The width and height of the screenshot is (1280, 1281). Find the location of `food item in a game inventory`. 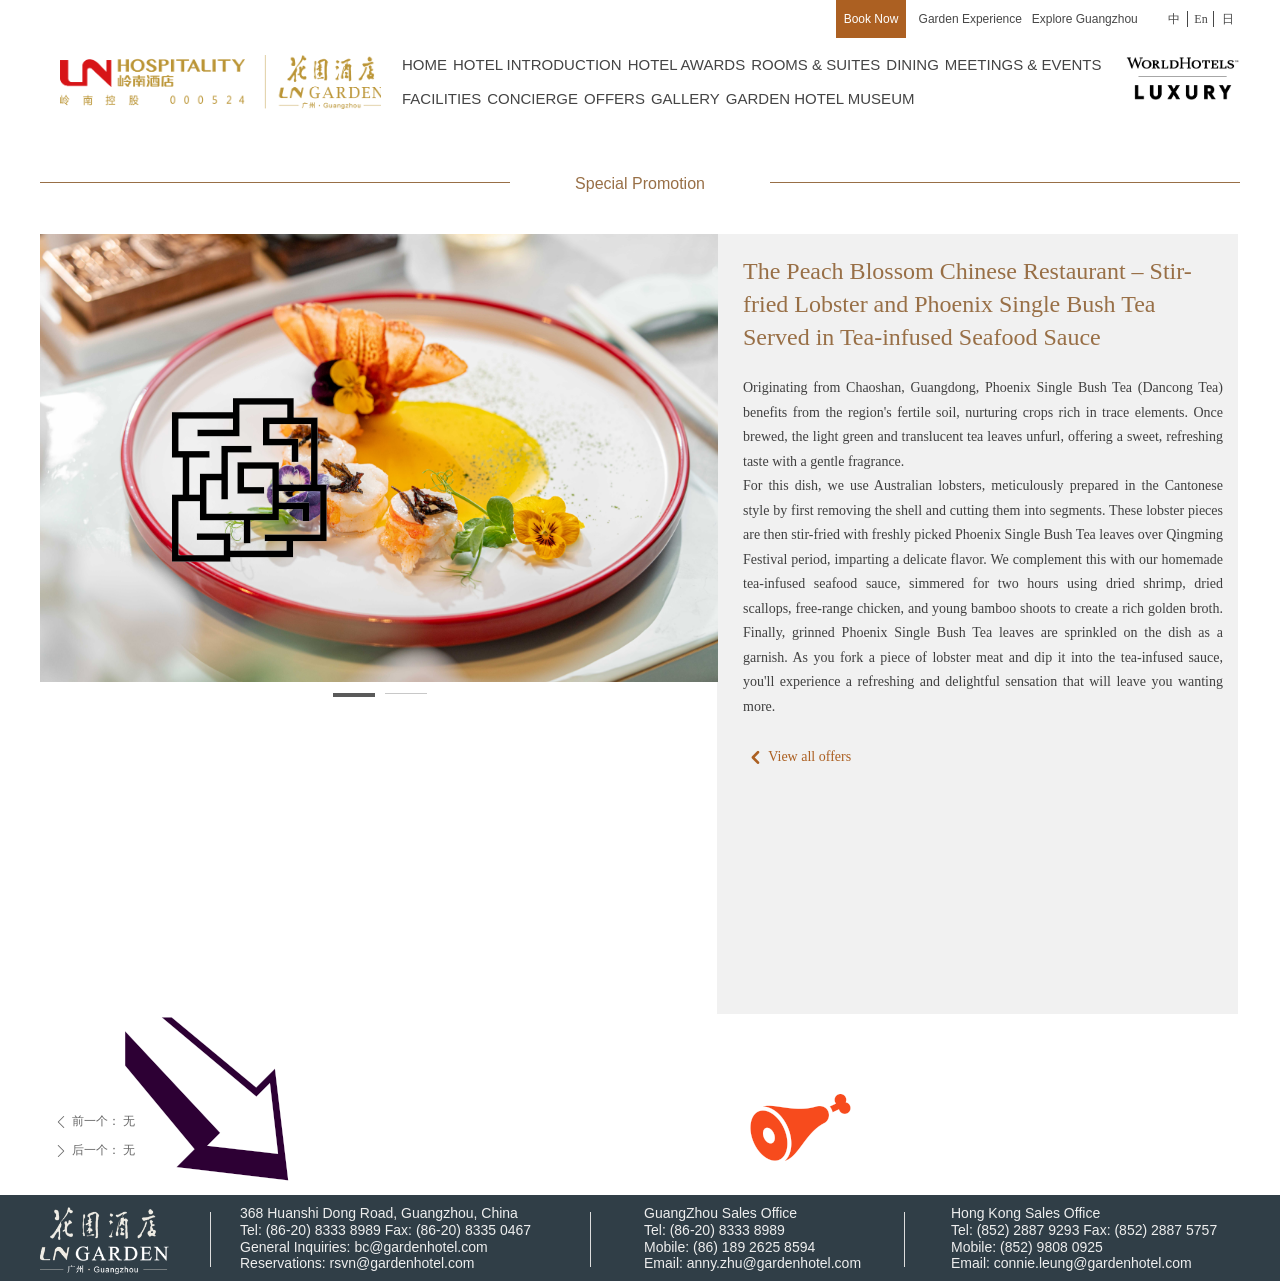

food item in a game inventory is located at coordinates (800, 1127).